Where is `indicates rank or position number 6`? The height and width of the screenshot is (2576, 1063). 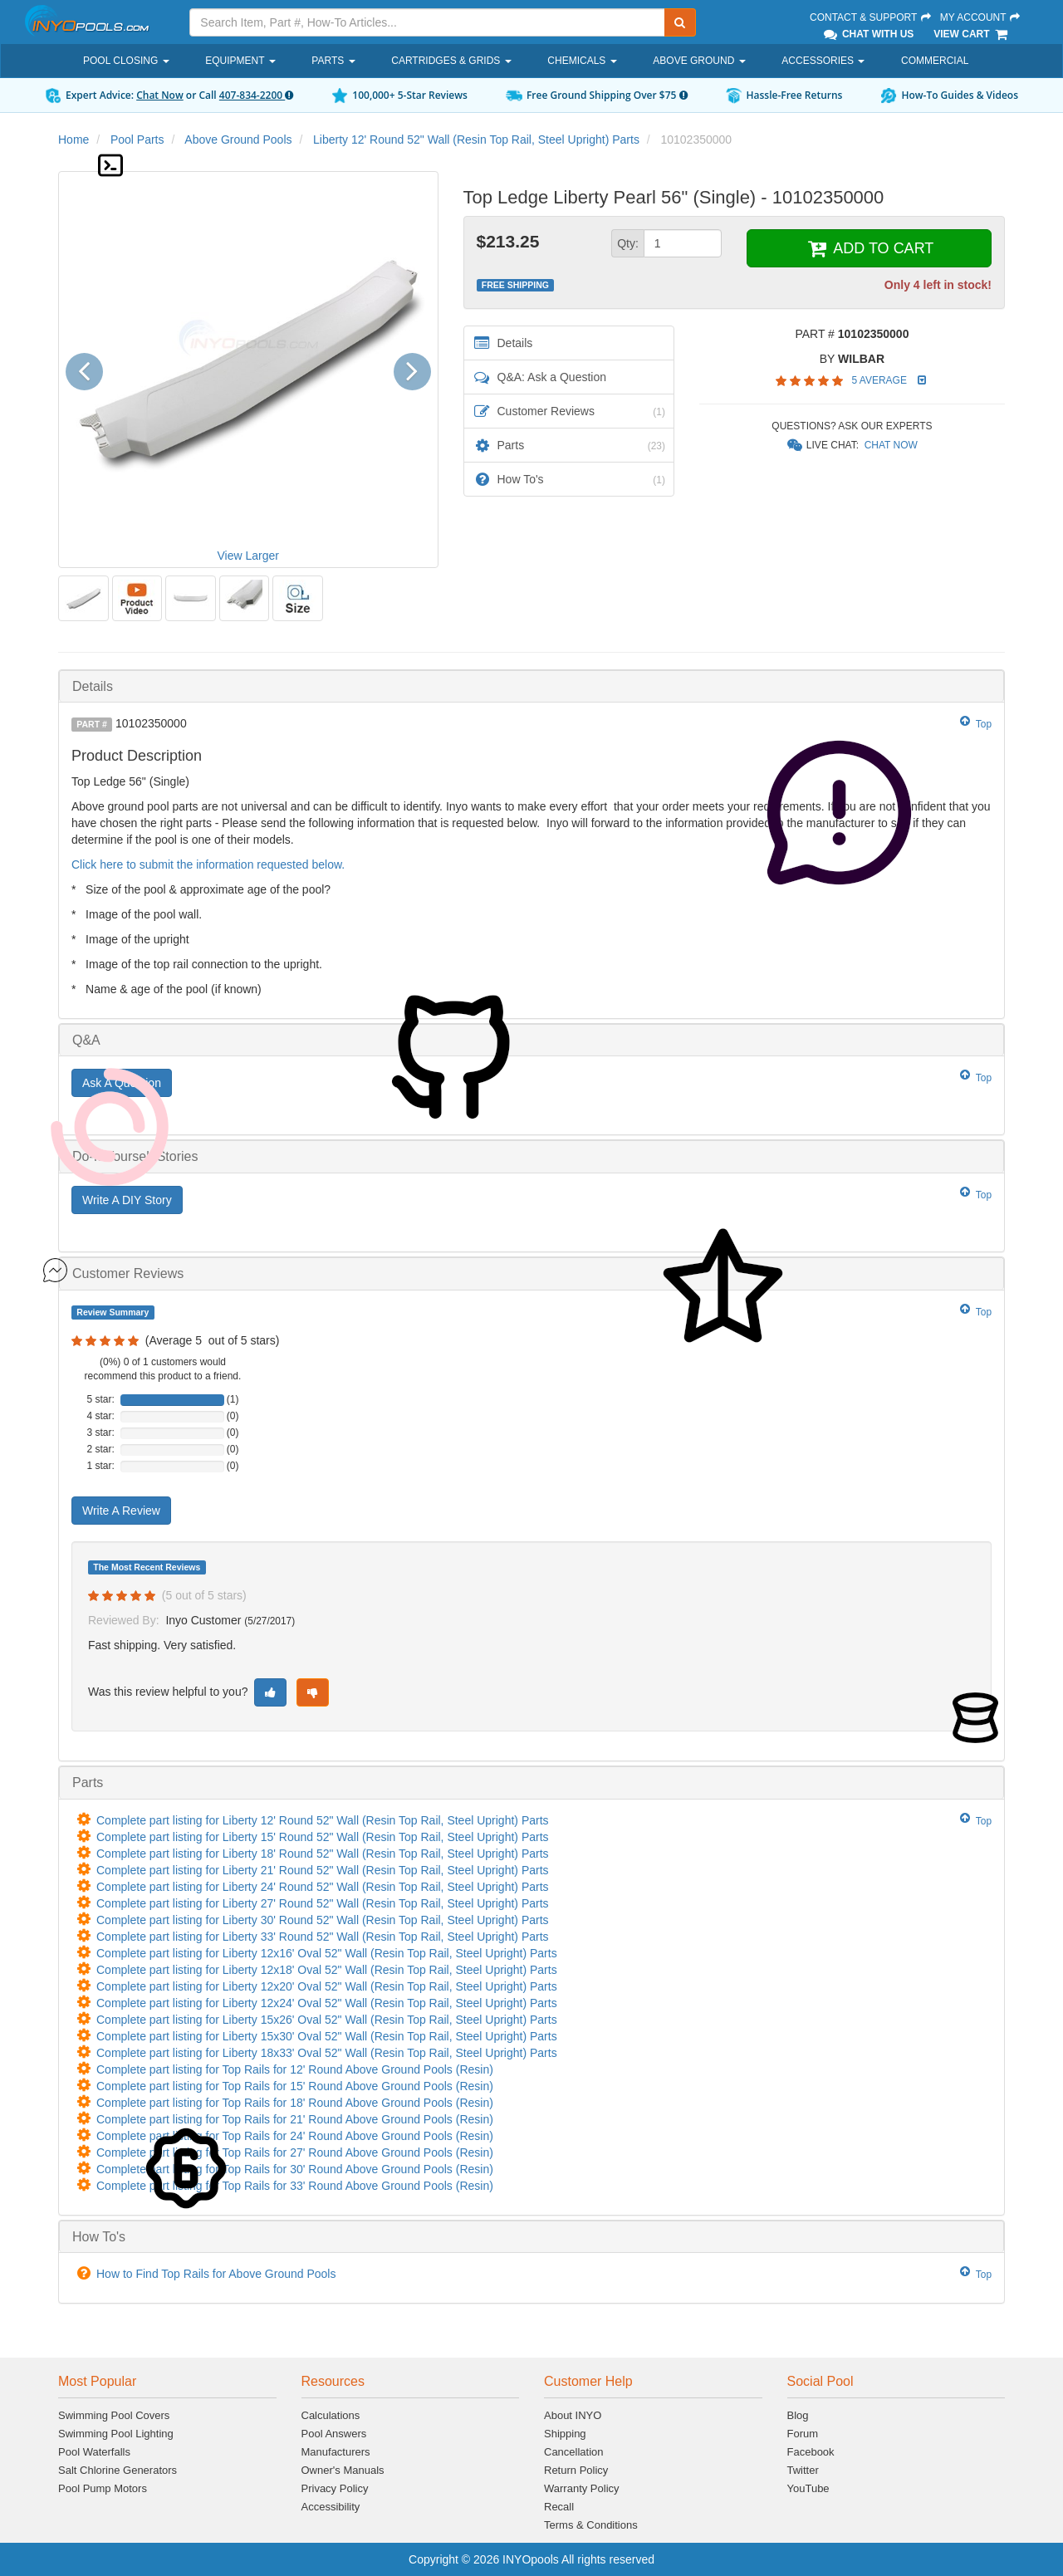 indicates rank or position number 6 is located at coordinates (186, 2168).